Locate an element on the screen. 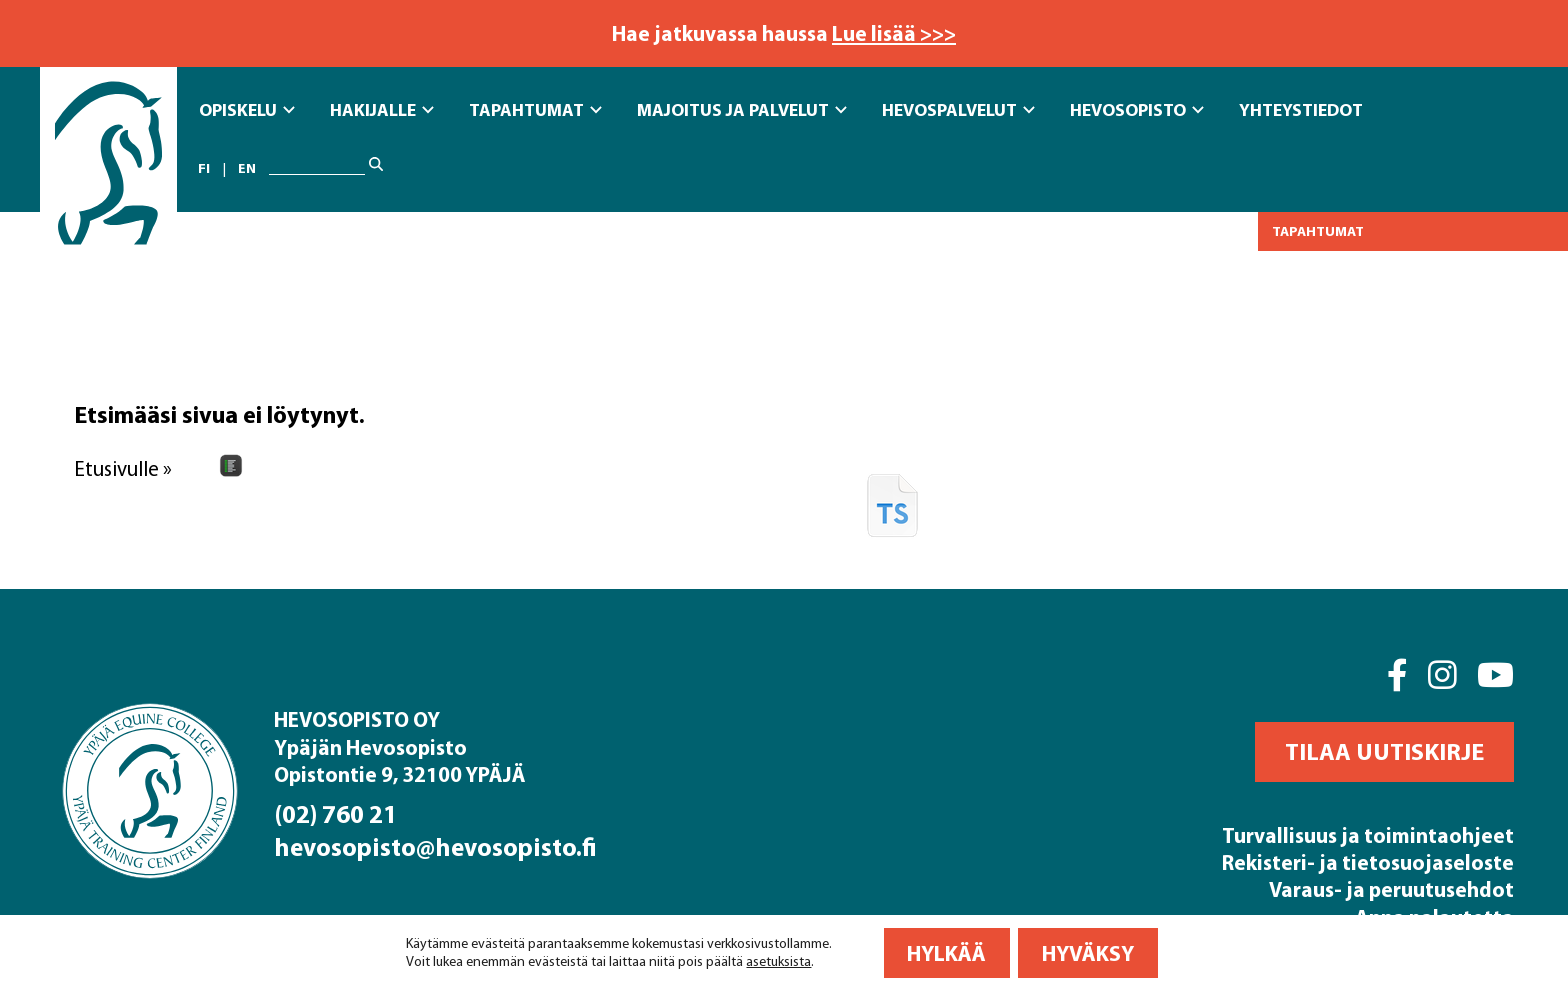 Image resolution: width=1568 pixels, height=991 pixels. access startup disk and boot preferences is located at coordinates (231, 466).